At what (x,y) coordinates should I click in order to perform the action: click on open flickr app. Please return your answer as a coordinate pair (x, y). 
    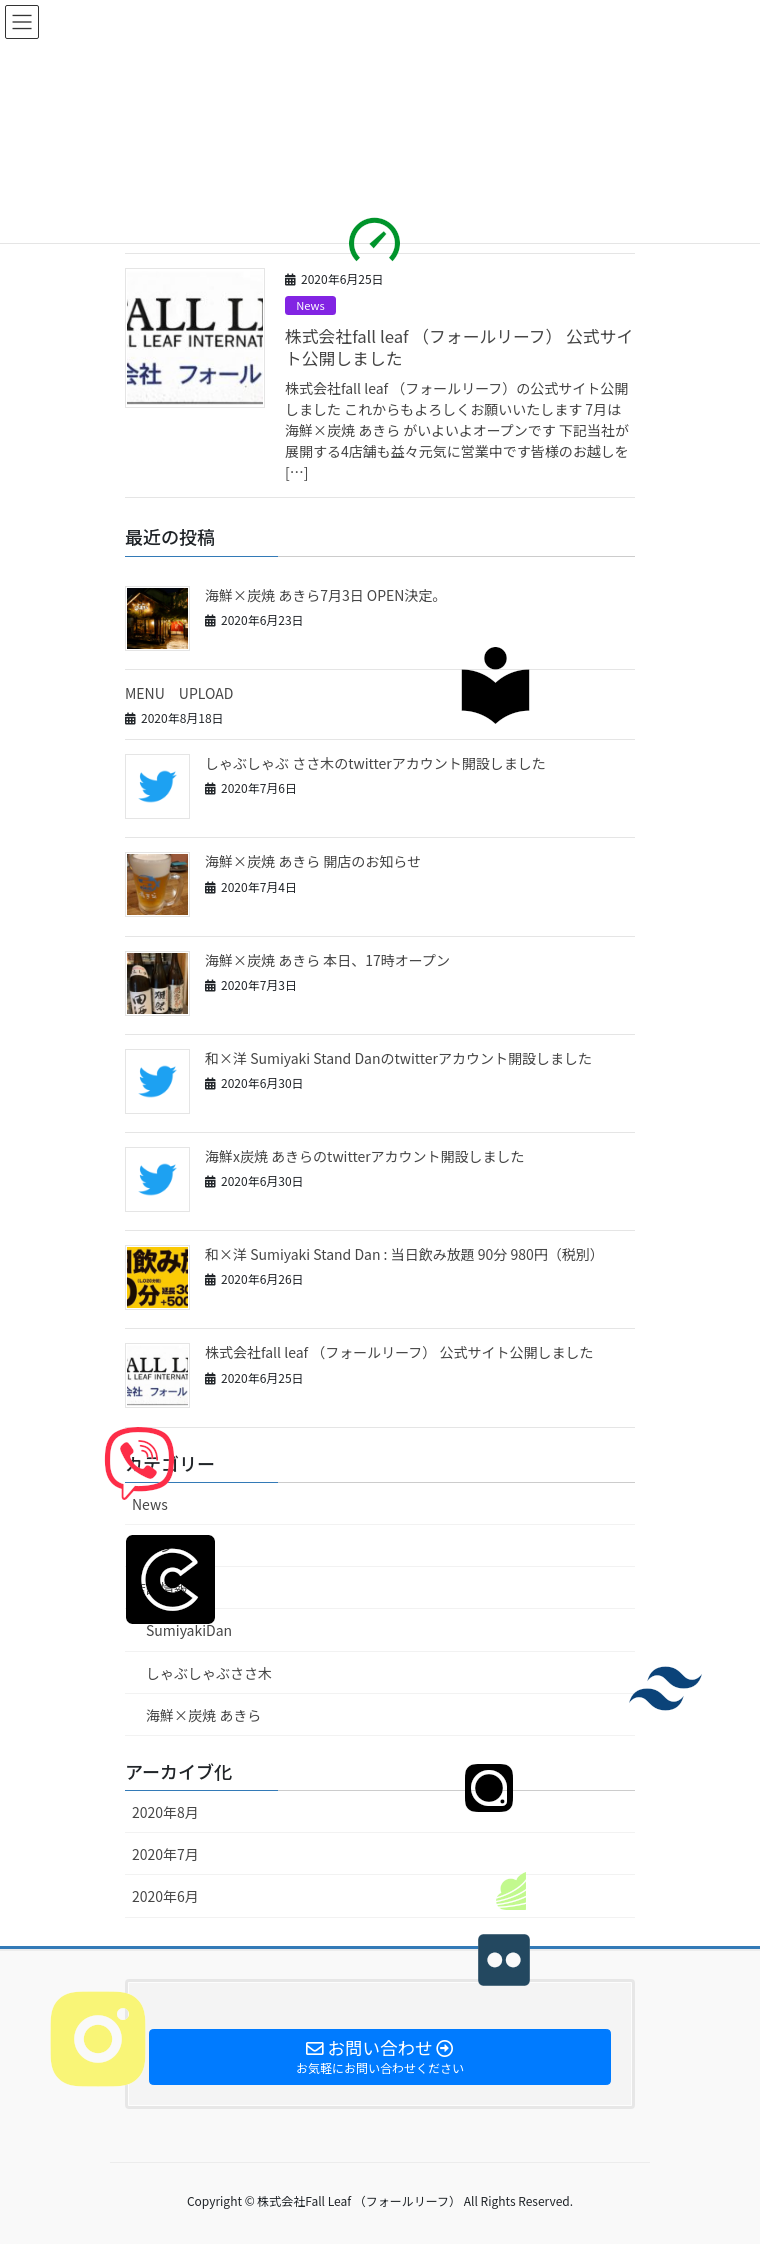
    Looking at the image, I should click on (504, 1960).